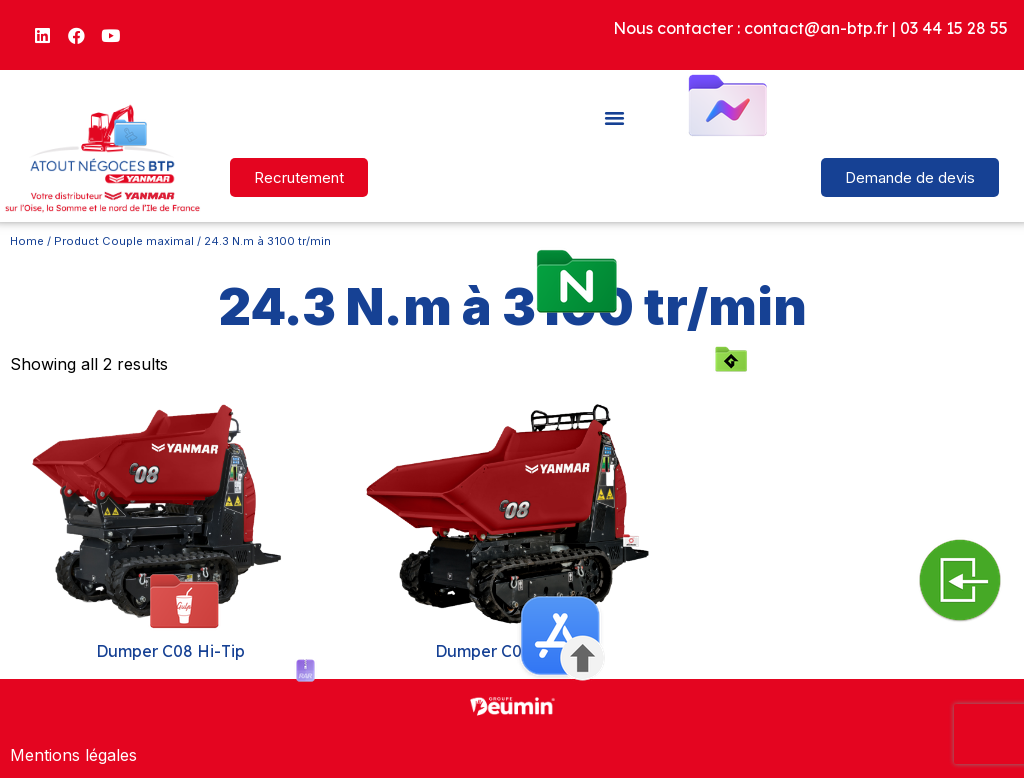  Describe the element at coordinates (130, 132) in the screenshot. I see `open your work files folder` at that location.